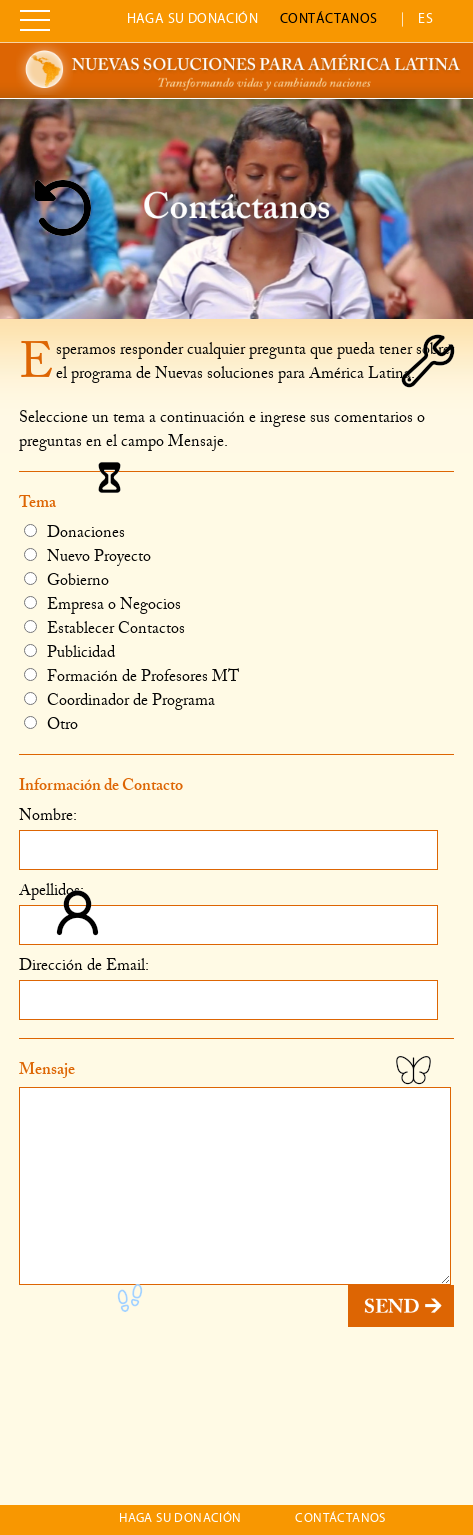 The image size is (473, 1535). What do you see at coordinates (63, 208) in the screenshot?
I see `undo last action` at bounding box center [63, 208].